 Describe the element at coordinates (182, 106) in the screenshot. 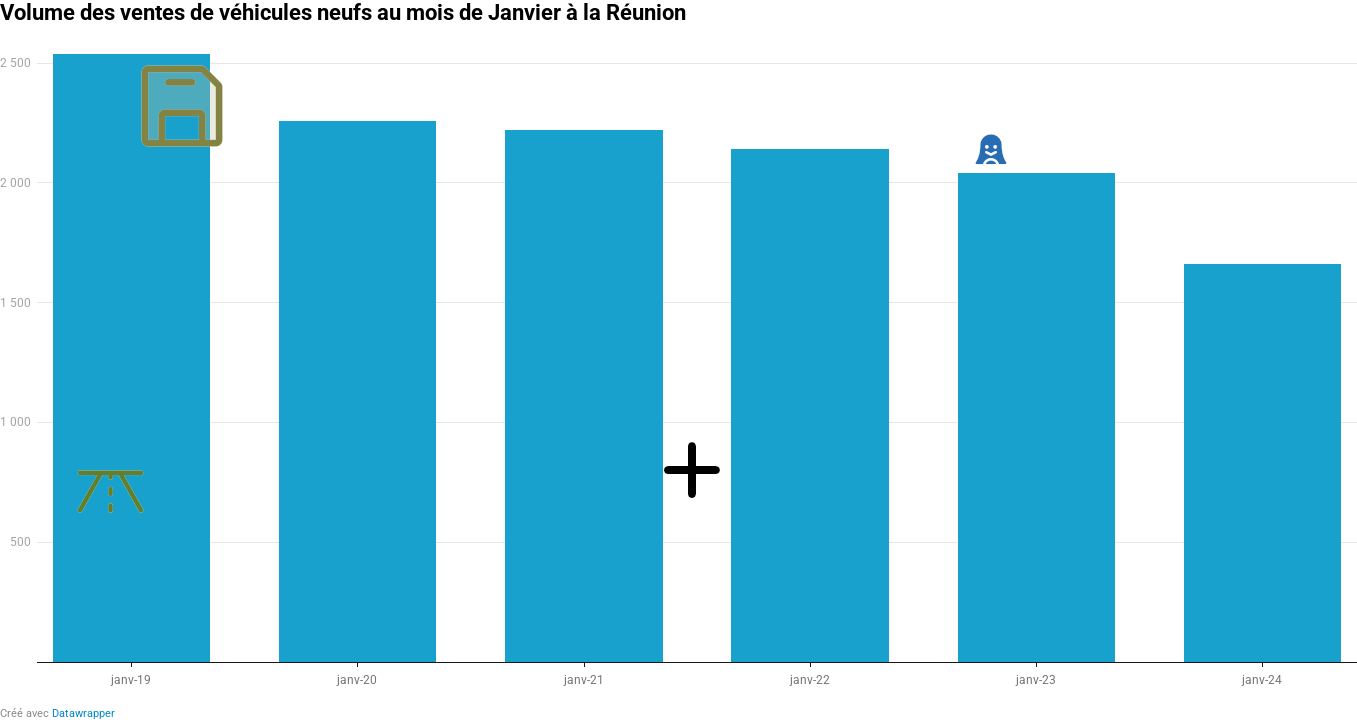

I see `save current file or document` at that location.